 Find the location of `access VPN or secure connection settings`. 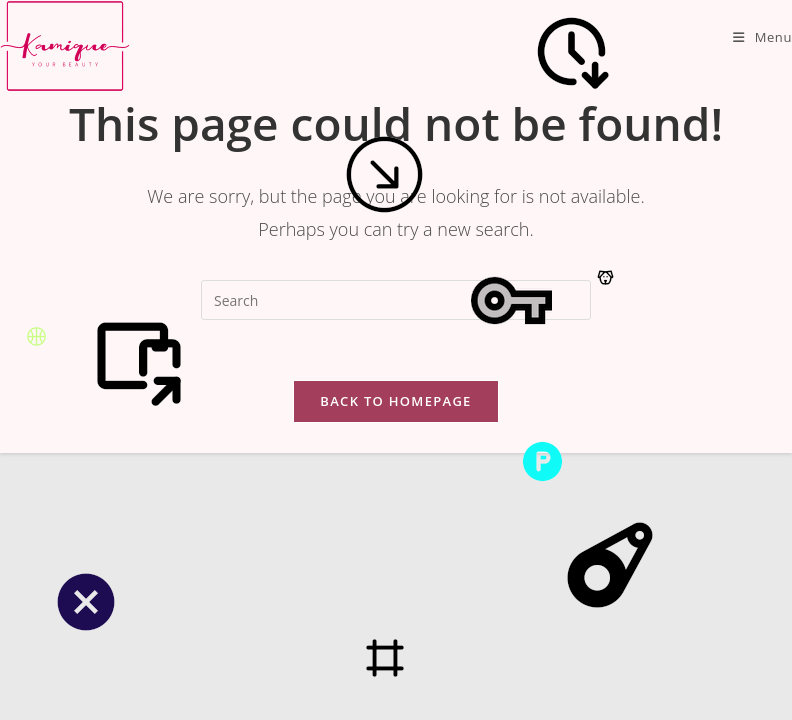

access VPN or secure connection settings is located at coordinates (511, 300).